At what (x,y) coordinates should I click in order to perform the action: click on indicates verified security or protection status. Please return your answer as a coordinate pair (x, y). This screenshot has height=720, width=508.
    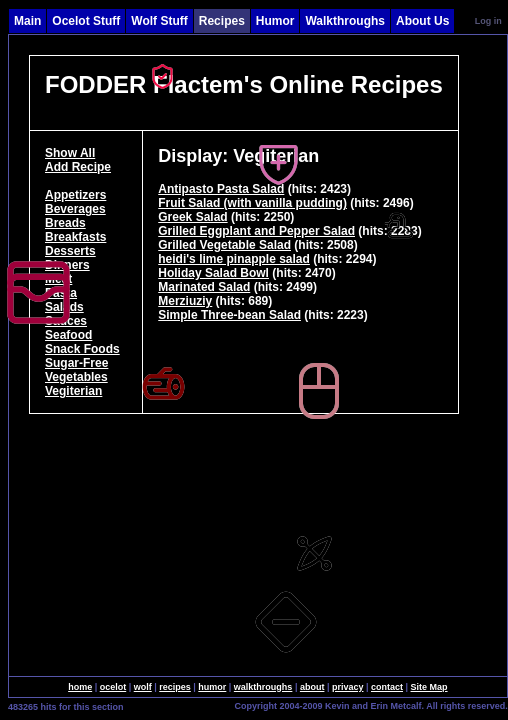
    Looking at the image, I should click on (162, 76).